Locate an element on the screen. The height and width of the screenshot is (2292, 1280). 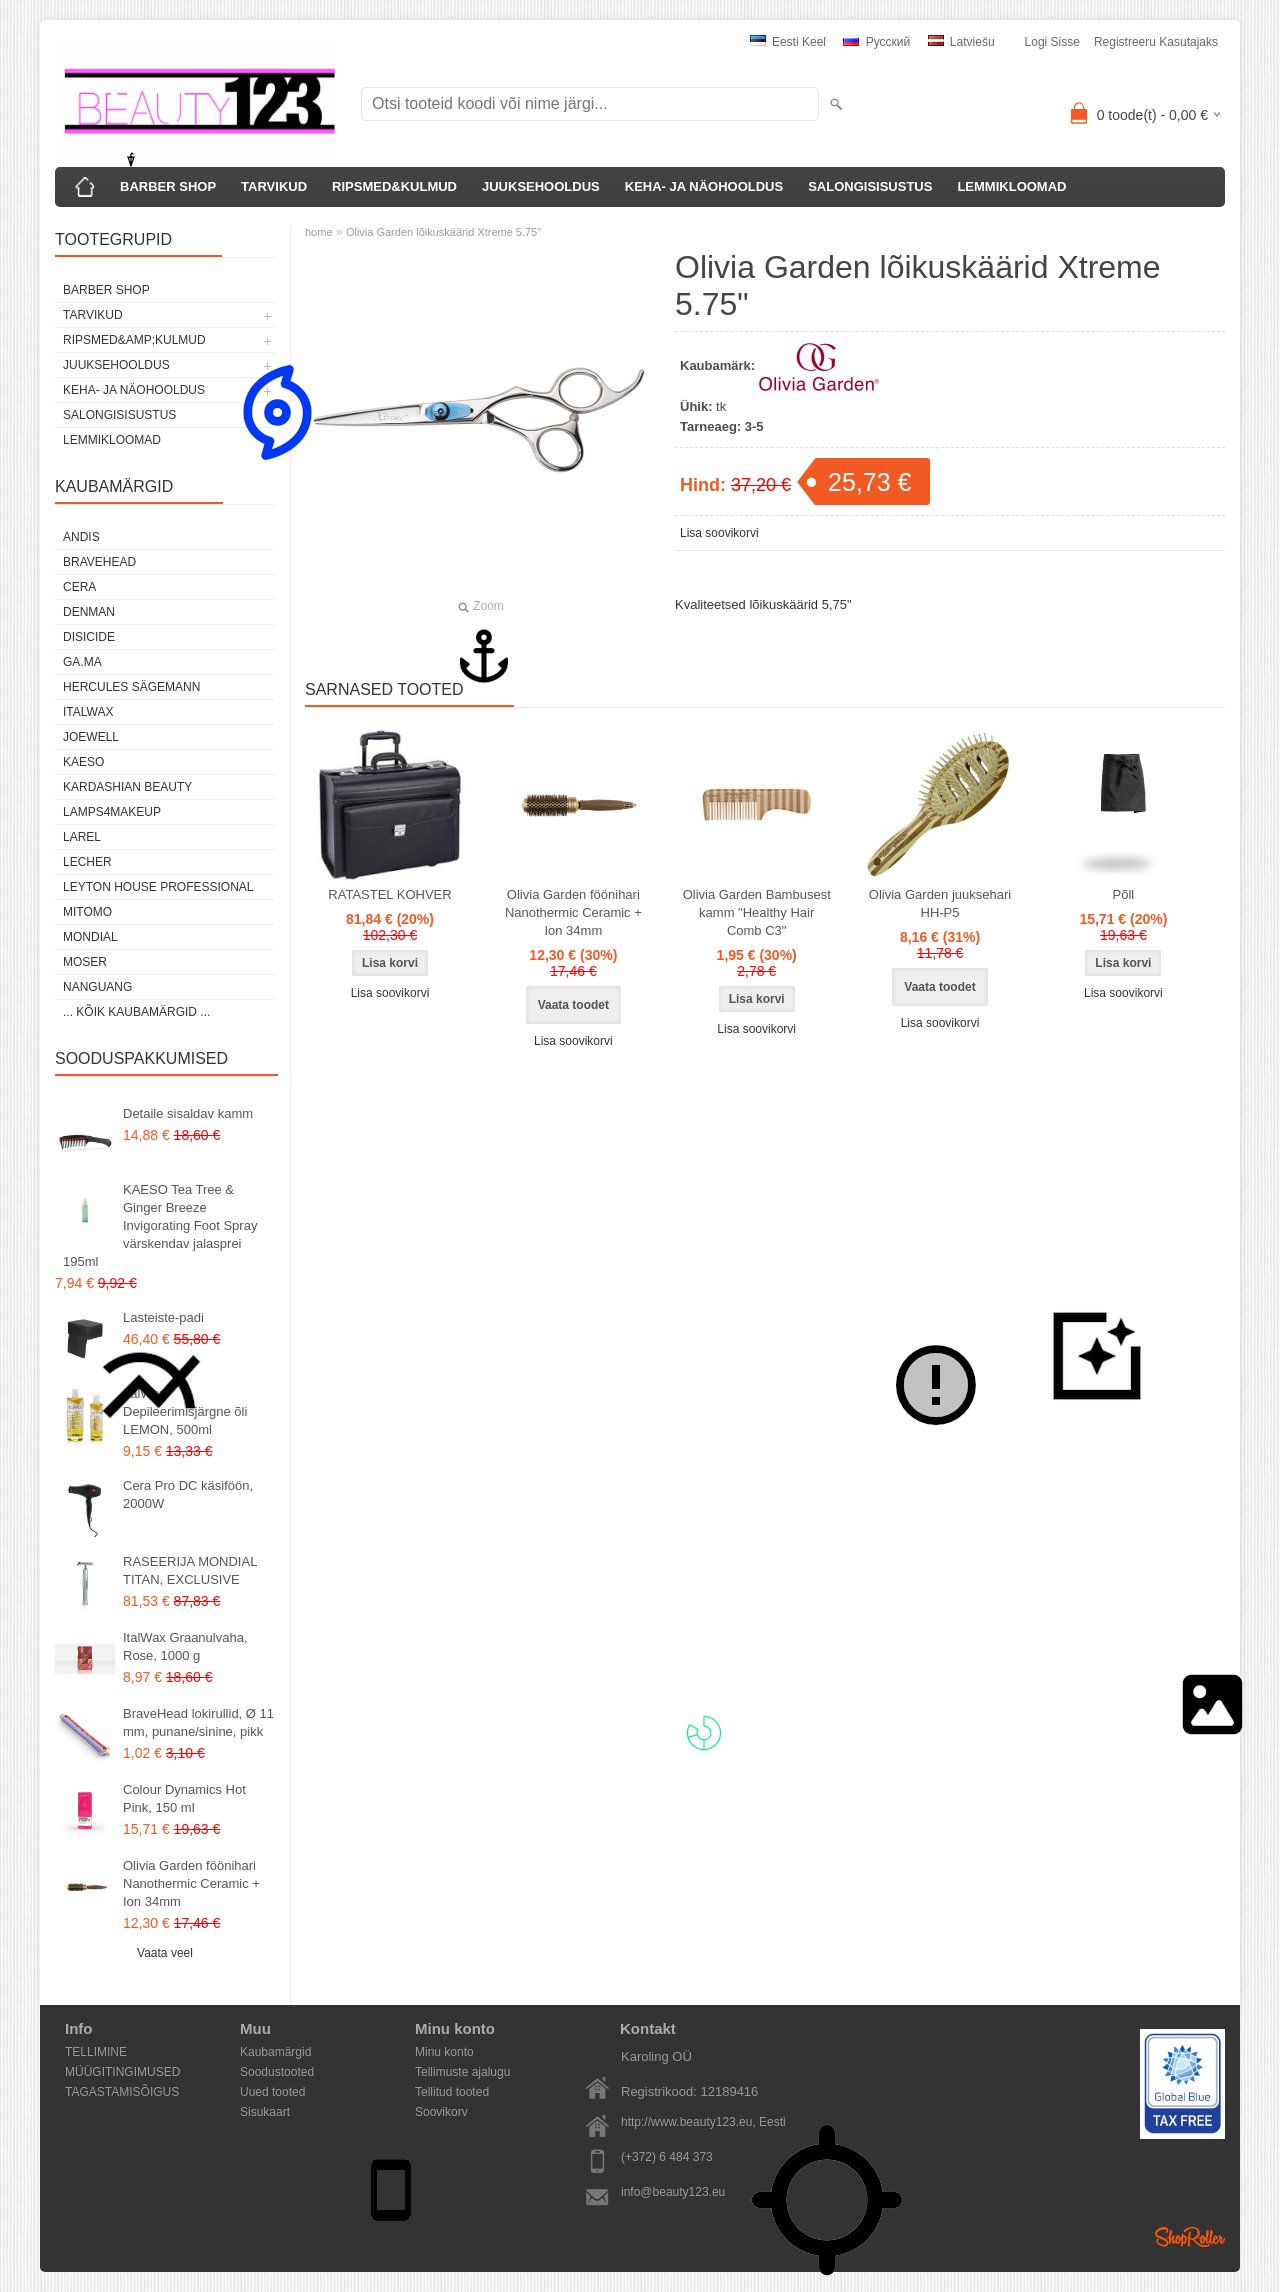
view analytics or statistics breakdown is located at coordinates (704, 1733).